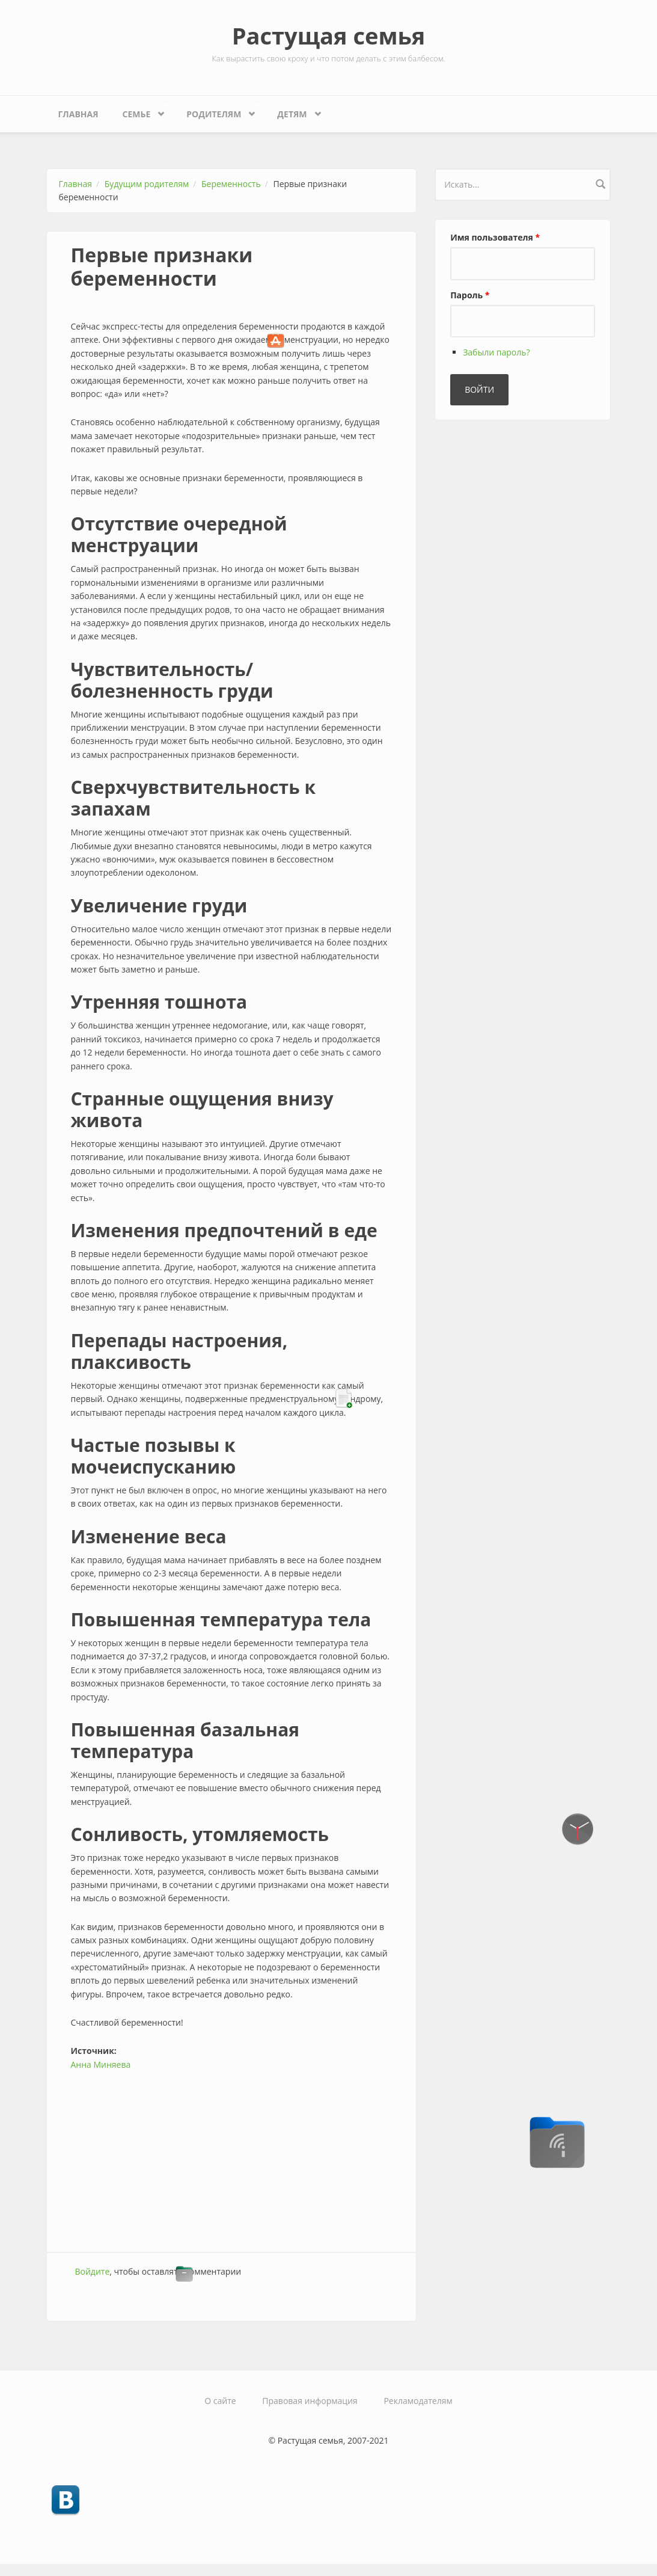  I want to click on open insync cloud sync folder, so click(557, 2142).